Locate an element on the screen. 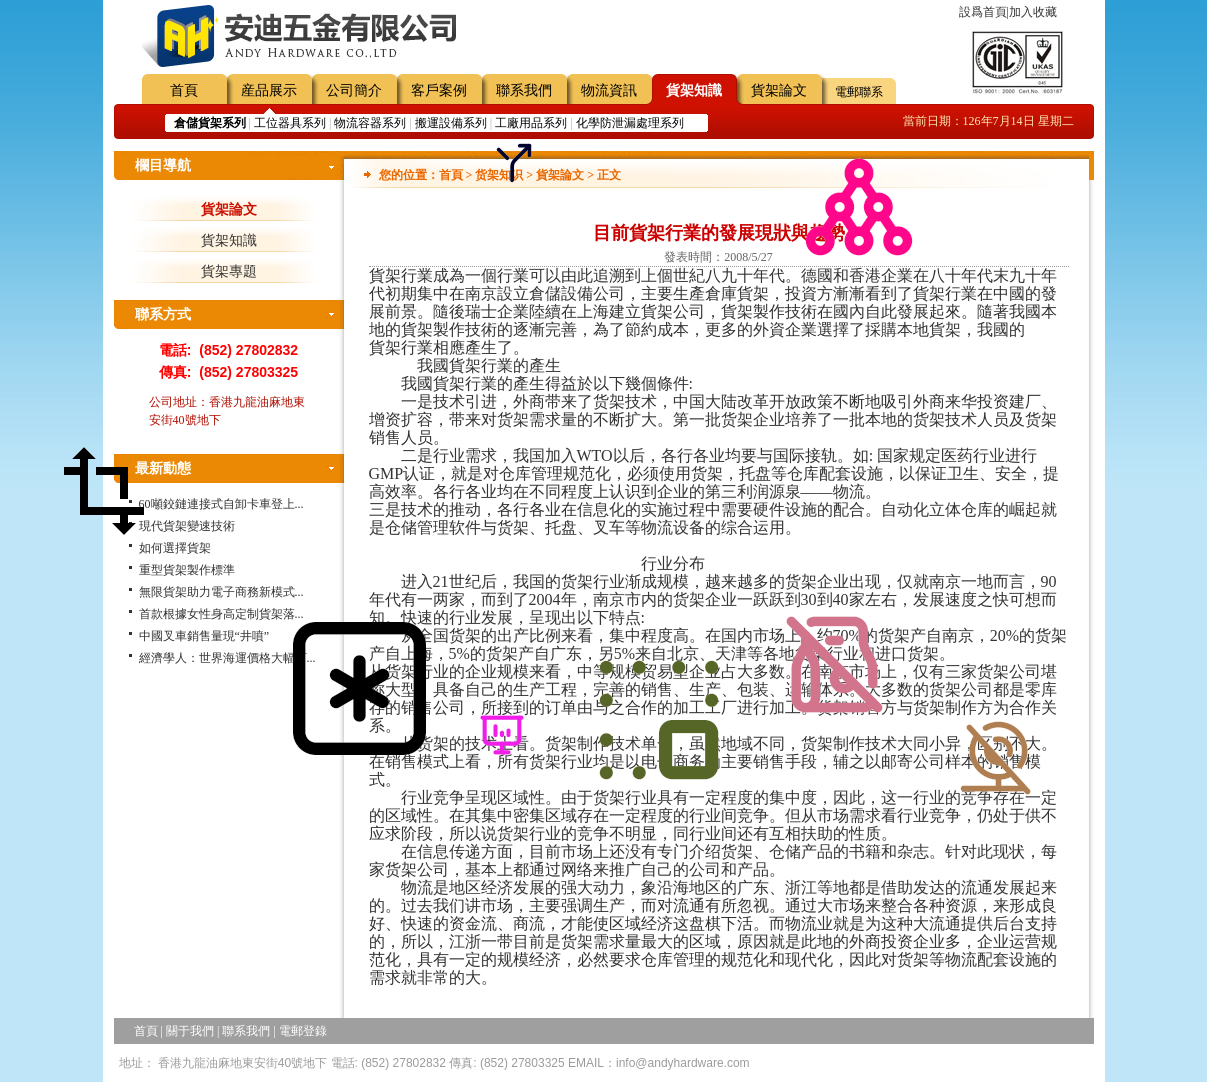  item unavailable for takeout or delivery is located at coordinates (834, 664).